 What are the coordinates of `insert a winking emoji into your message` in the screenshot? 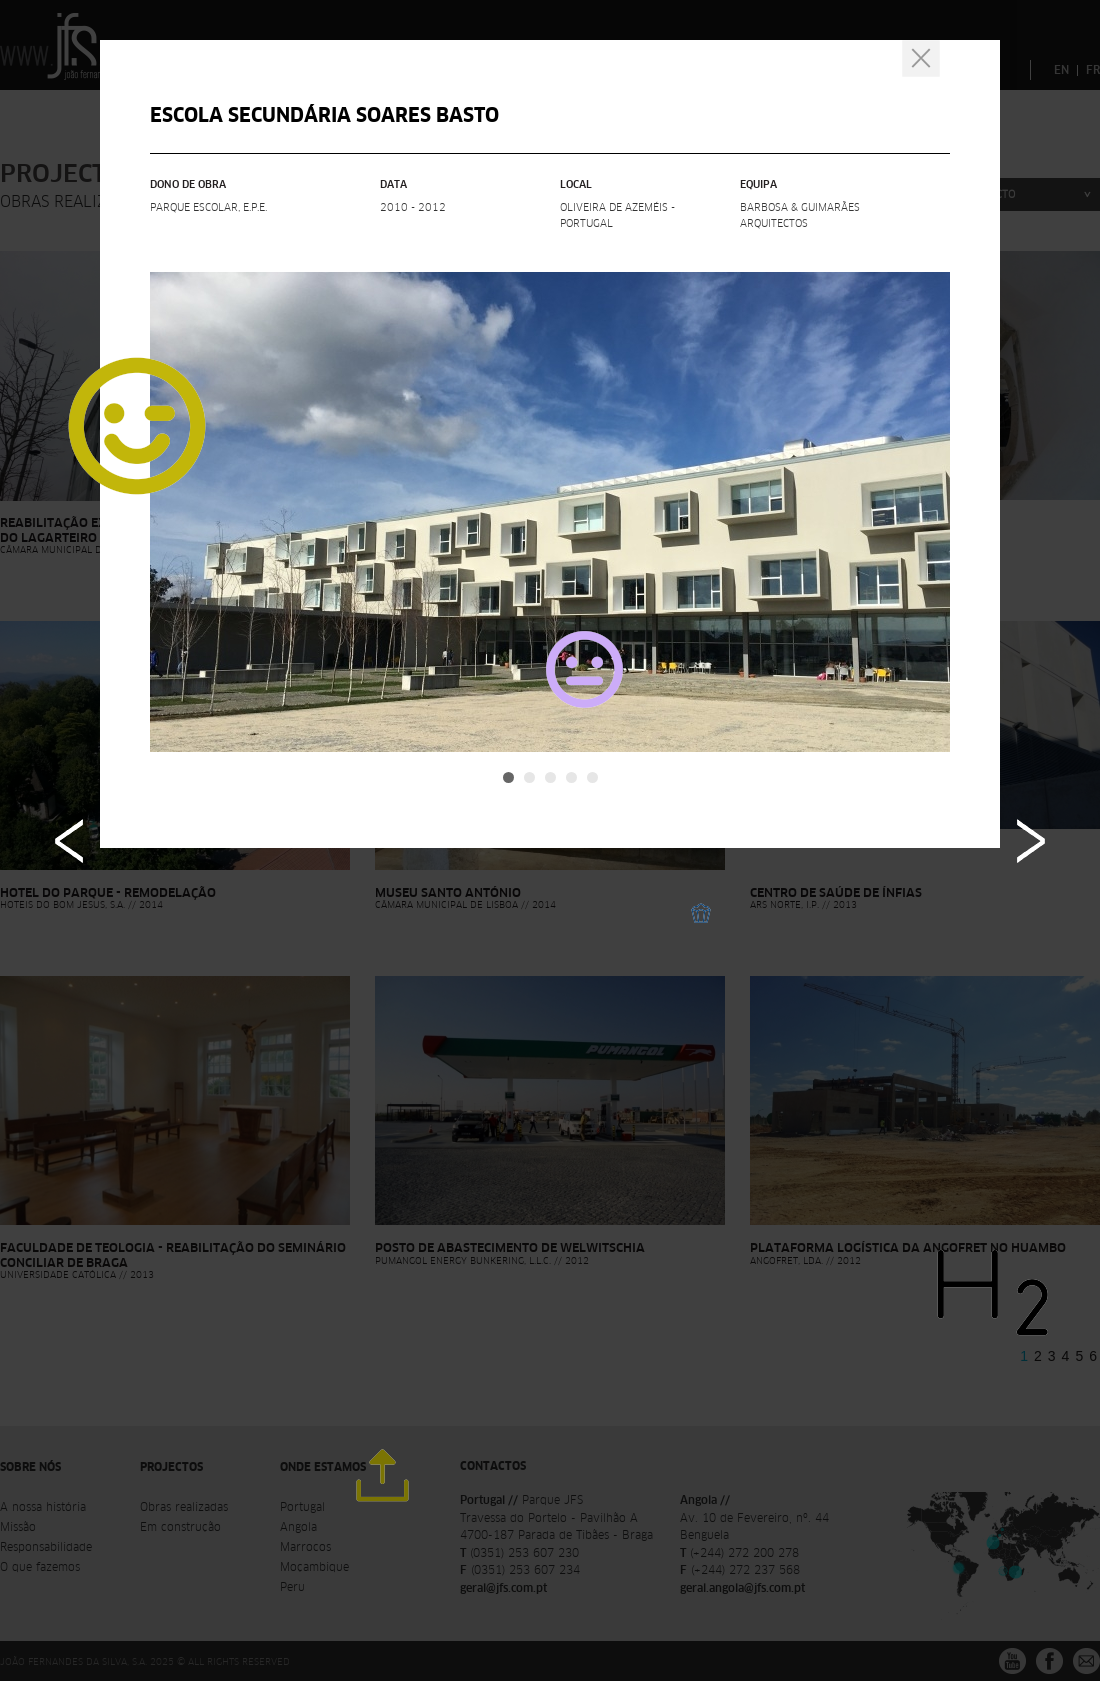 It's located at (137, 426).